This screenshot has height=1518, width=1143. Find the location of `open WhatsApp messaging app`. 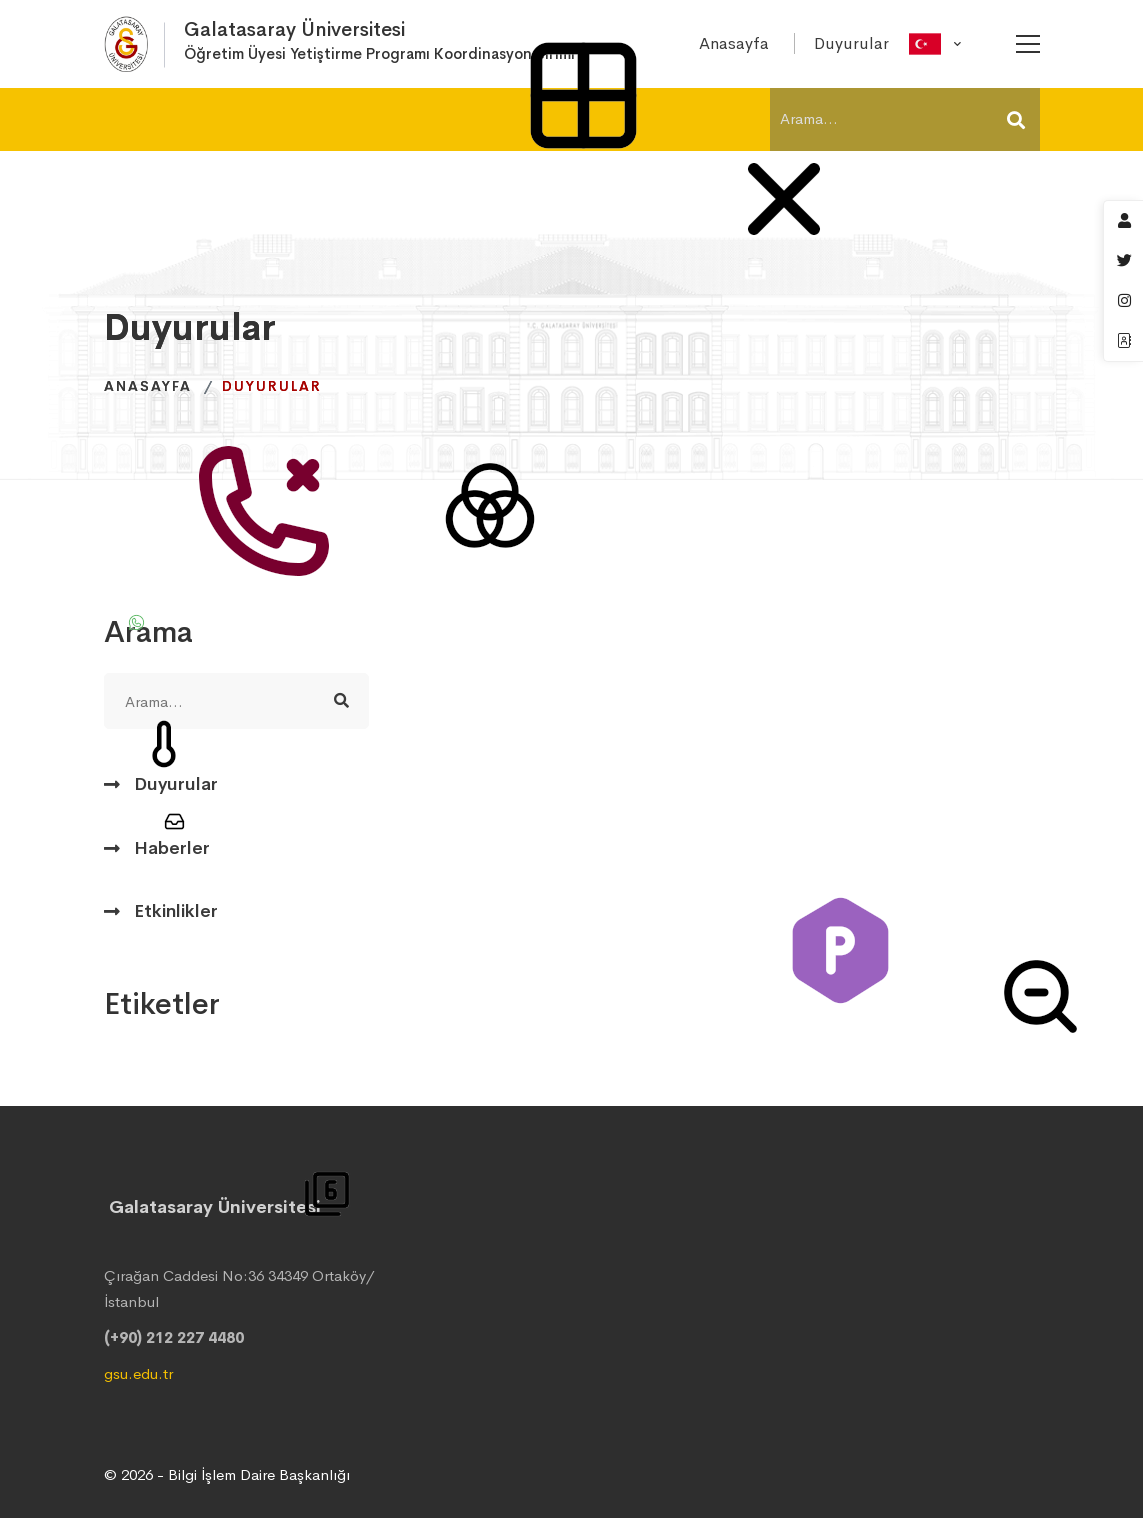

open WhatsApp messaging app is located at coordinates (136, 622).